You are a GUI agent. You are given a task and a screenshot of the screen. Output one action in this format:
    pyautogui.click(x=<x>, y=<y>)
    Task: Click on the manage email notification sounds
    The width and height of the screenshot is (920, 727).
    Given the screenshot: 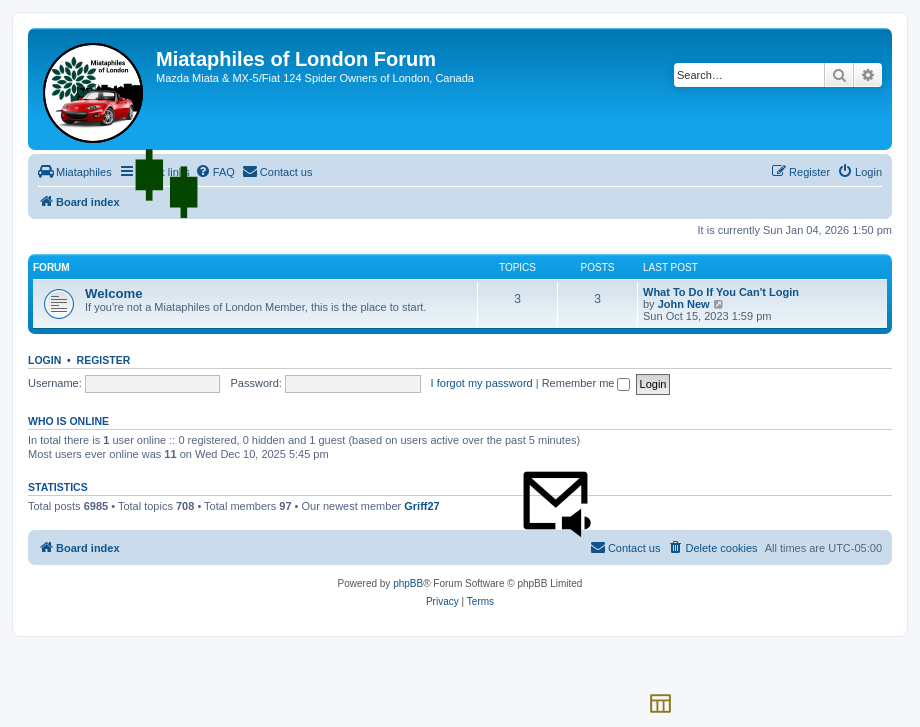 What is the action you would take?
    pyautogui.click(x=555, y=500)
    